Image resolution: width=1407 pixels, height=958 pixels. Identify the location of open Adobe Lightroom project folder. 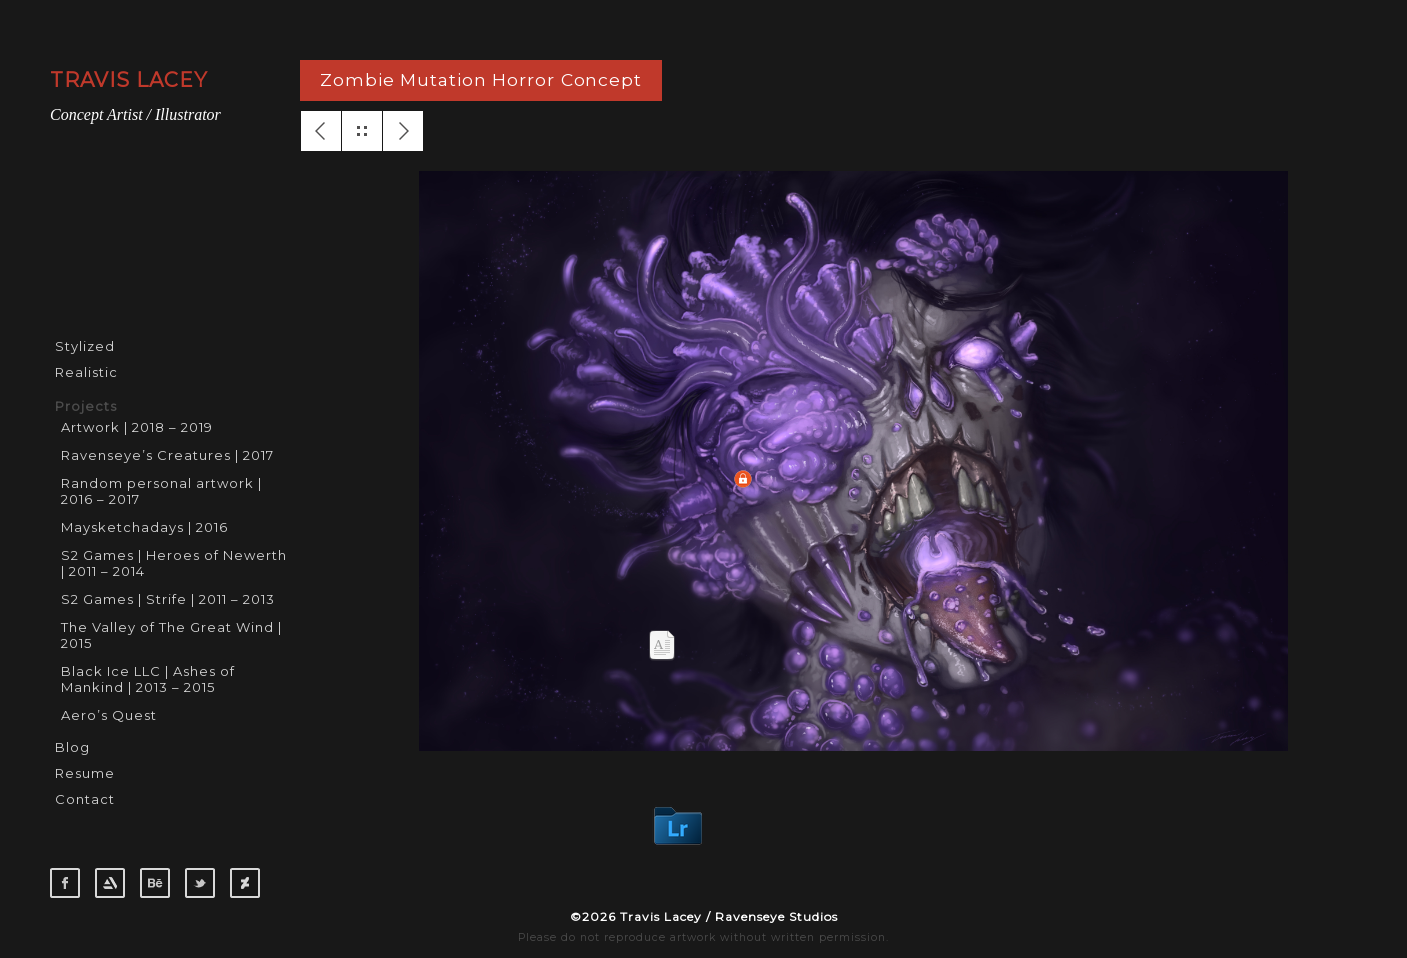
(678, 827).